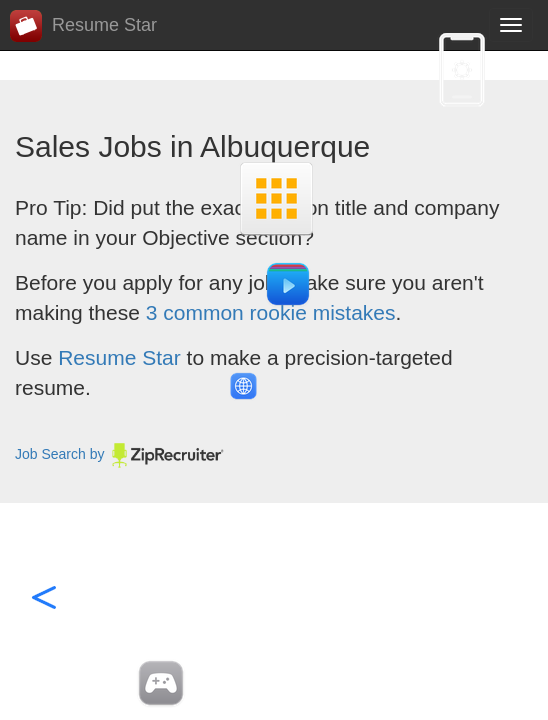 Image resolution: width=548 pixels, height=720 pixels. What do you see at coordinates (276, 198) in the screenshot?
I see `view items in grid layout` at bounding box center [276, 198].